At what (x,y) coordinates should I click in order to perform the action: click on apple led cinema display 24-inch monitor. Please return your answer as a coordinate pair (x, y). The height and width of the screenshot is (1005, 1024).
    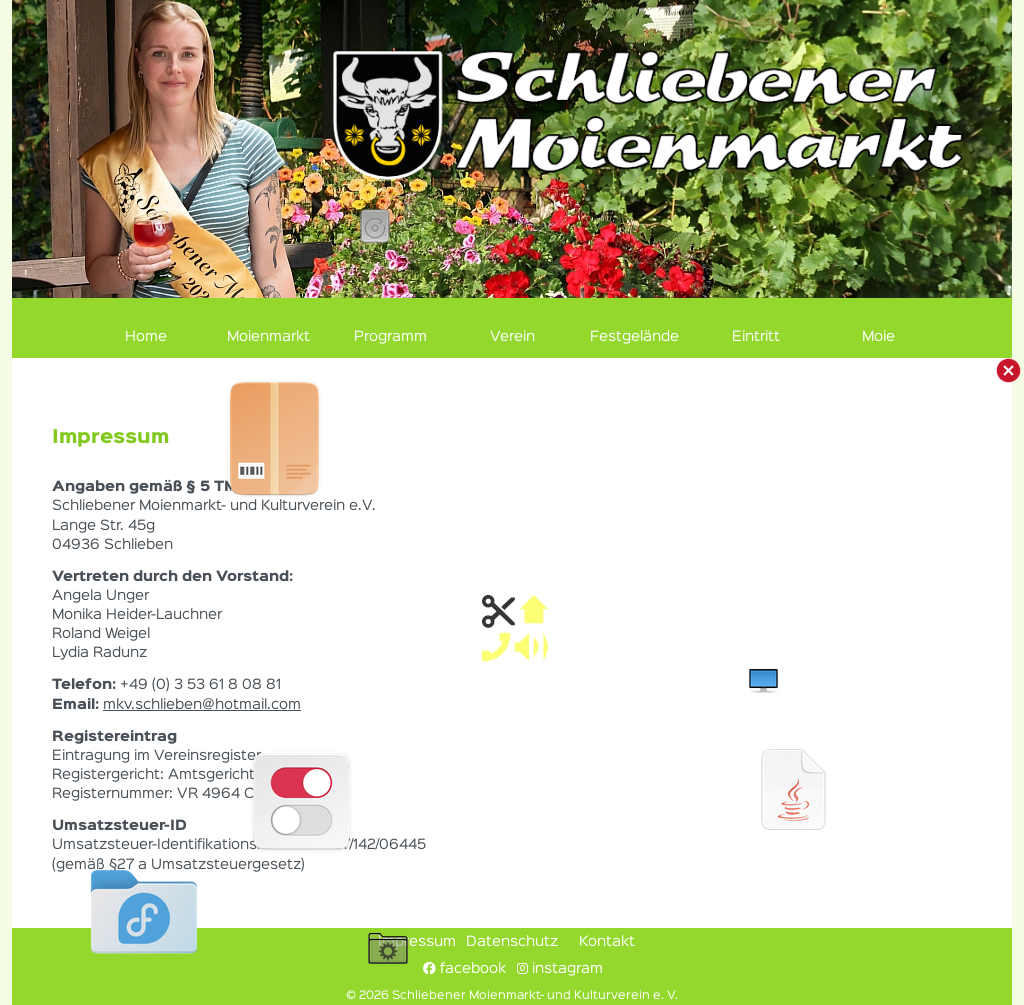
    Looking at the image, I should click on (763, 675).